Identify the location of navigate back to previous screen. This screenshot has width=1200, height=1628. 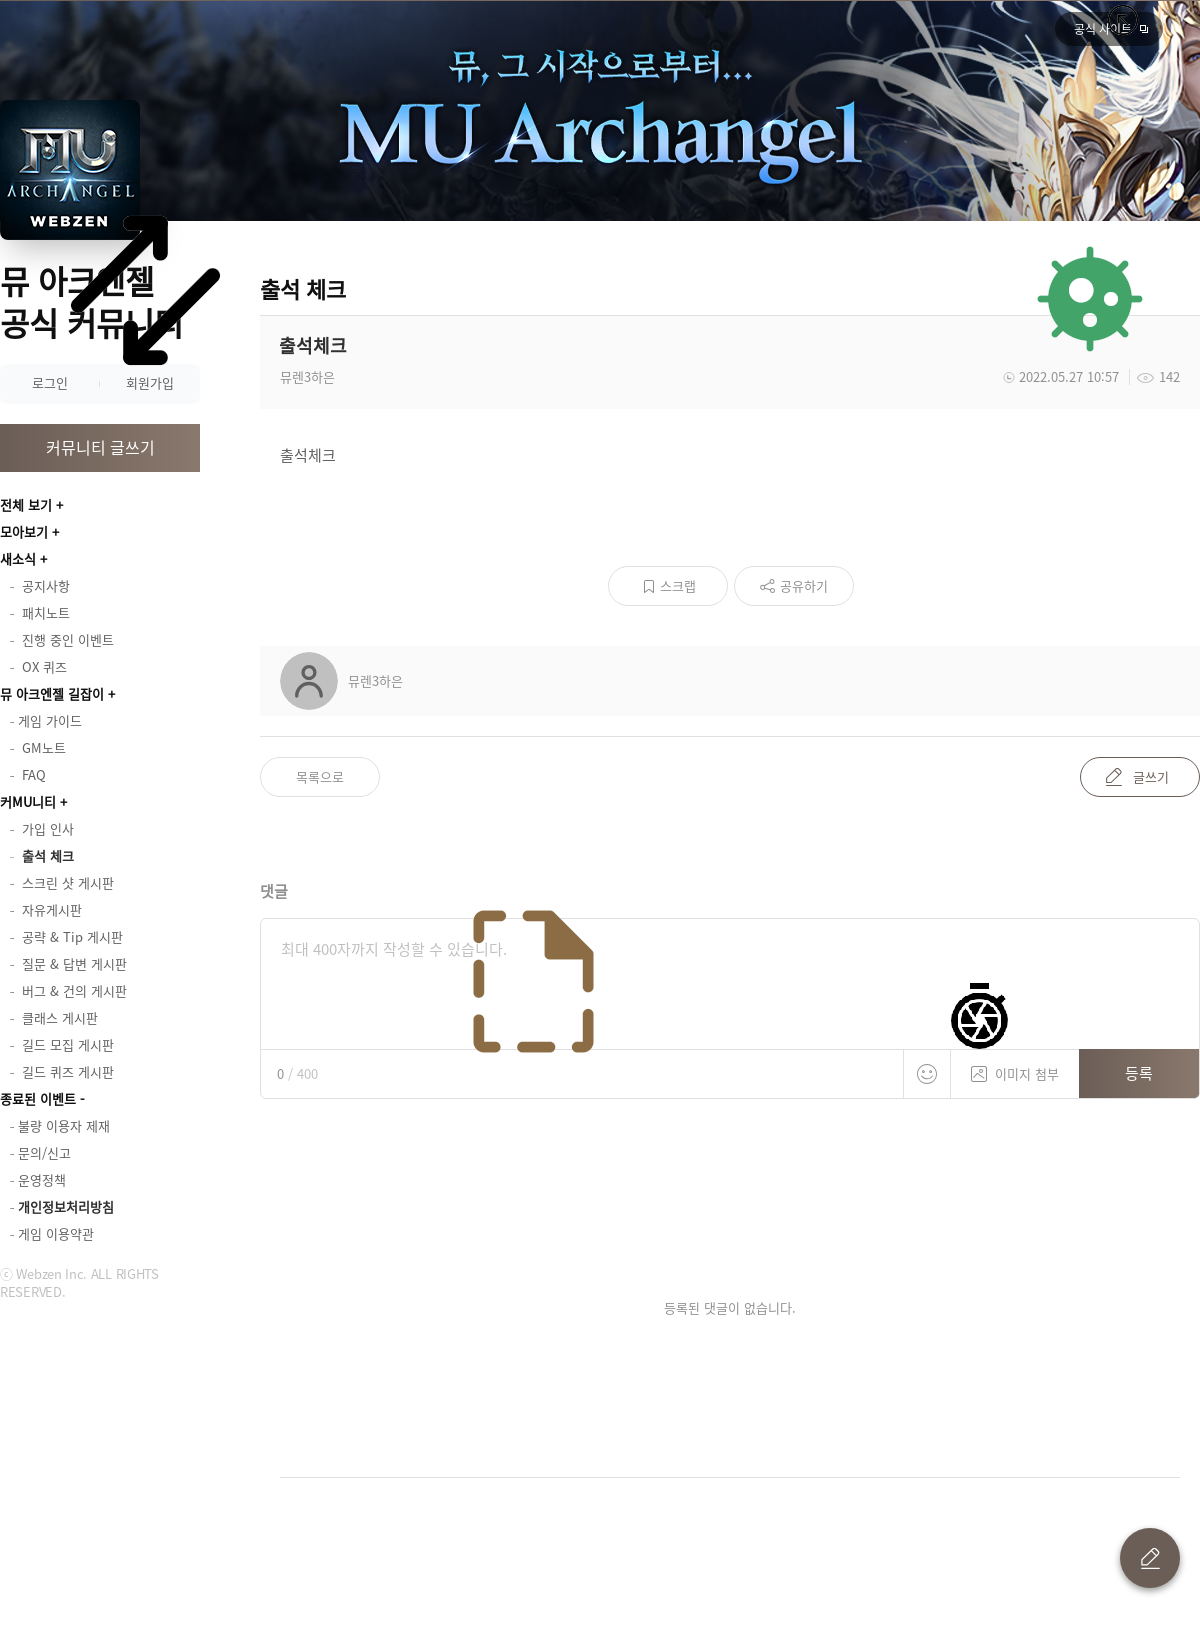
(1123, 20).